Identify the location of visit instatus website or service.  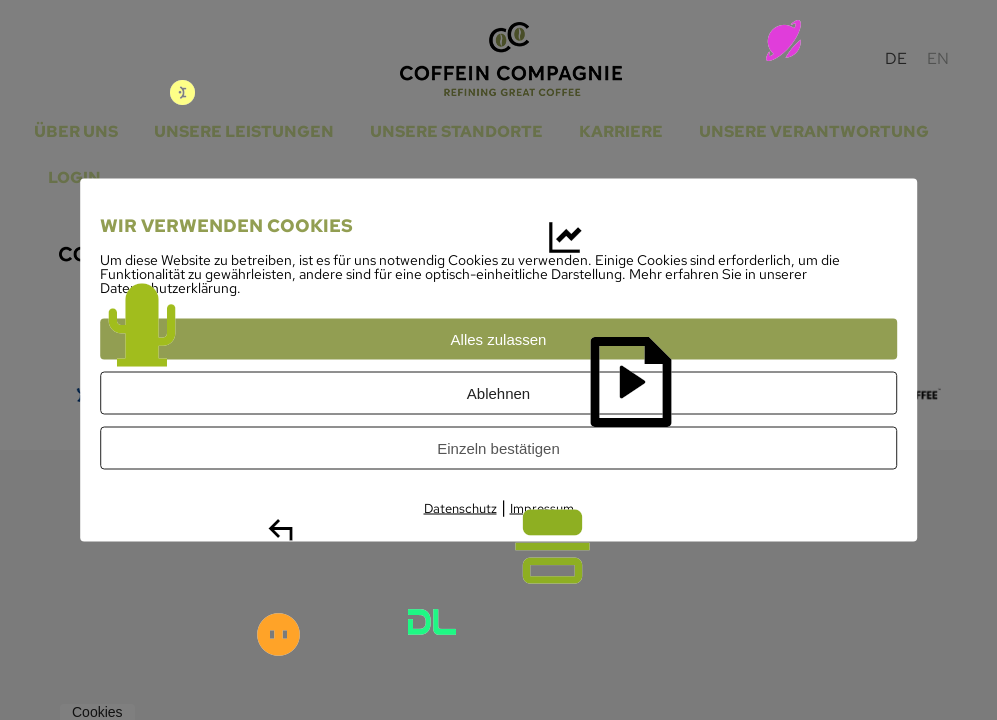
(783, 40).